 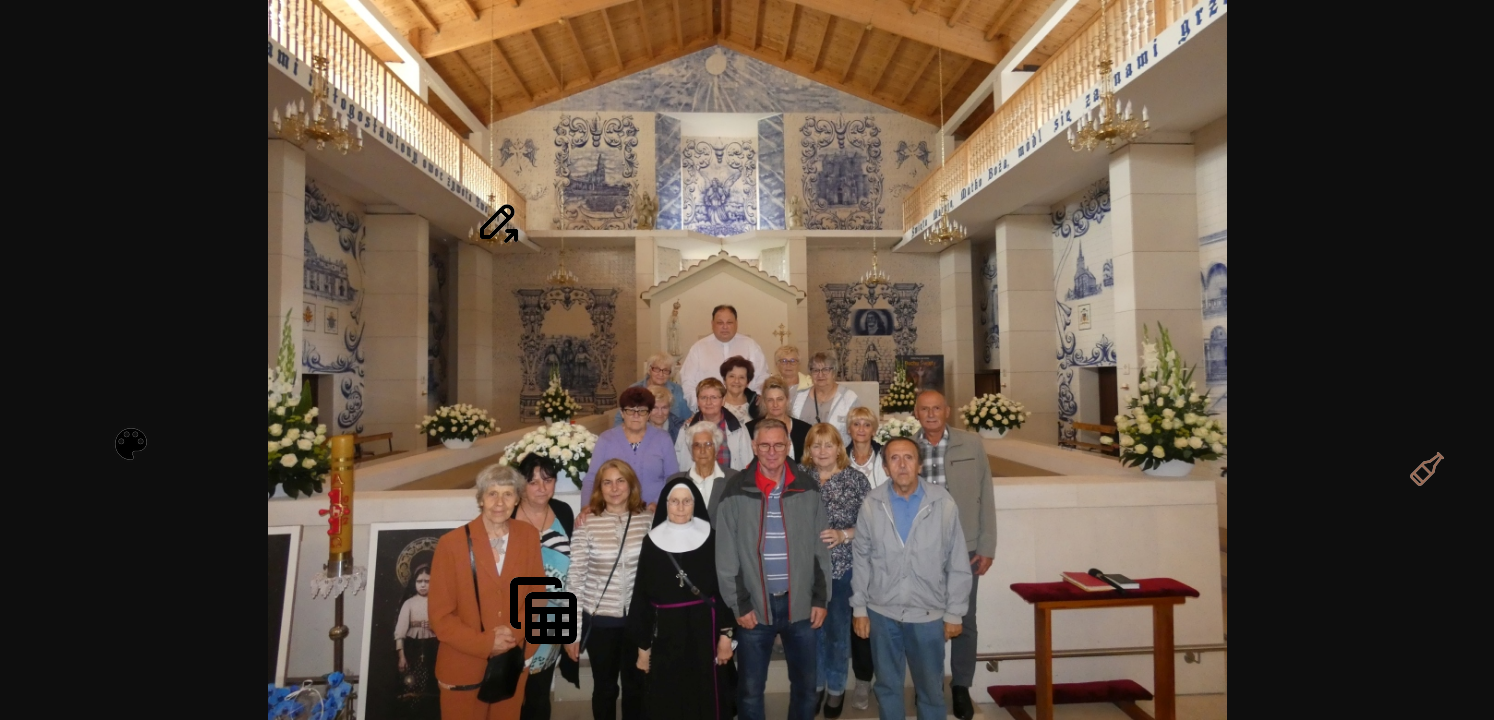 I want to click on switch to table view, so click(x=543, y=610).